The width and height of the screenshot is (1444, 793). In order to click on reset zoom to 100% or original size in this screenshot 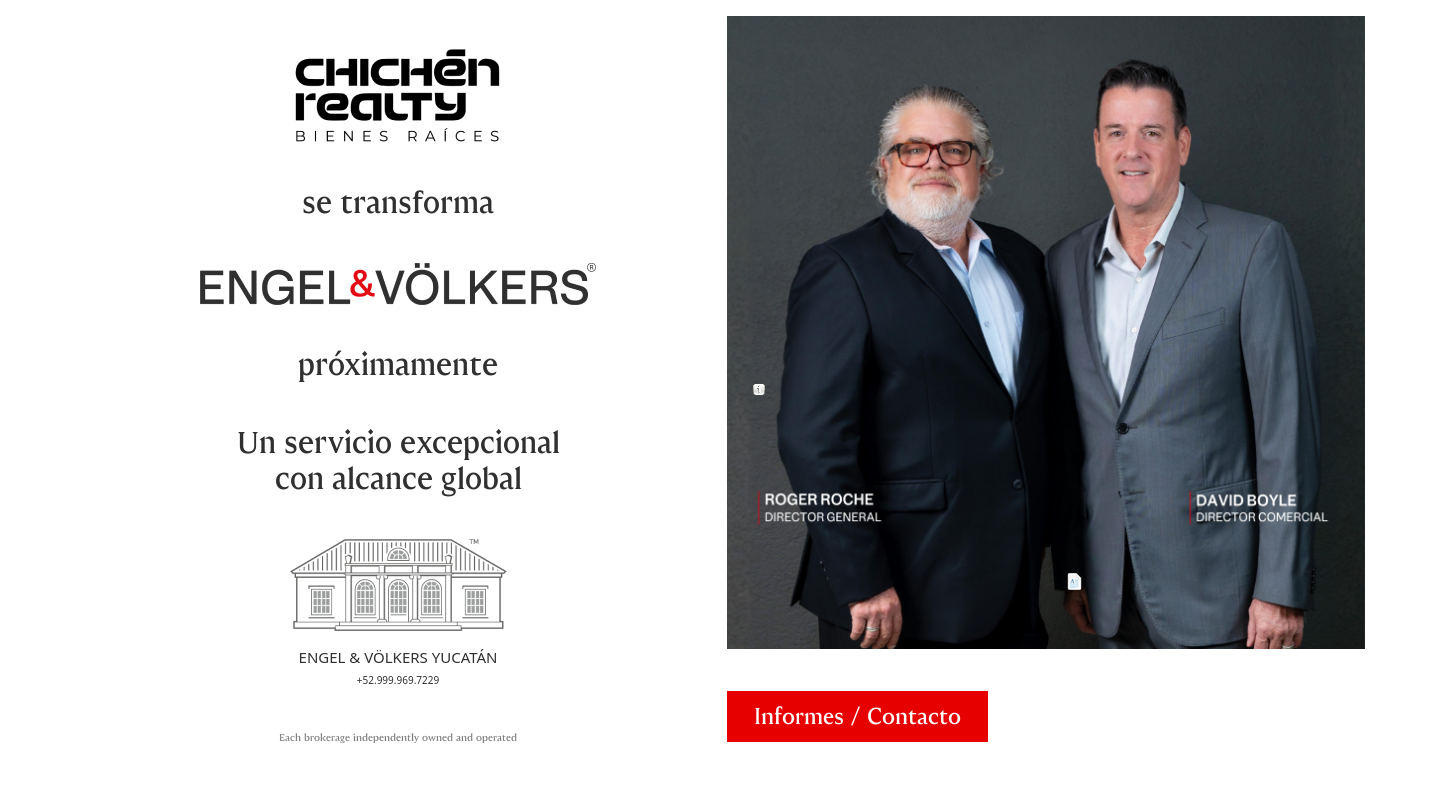, I will do `click(759, 389)`.